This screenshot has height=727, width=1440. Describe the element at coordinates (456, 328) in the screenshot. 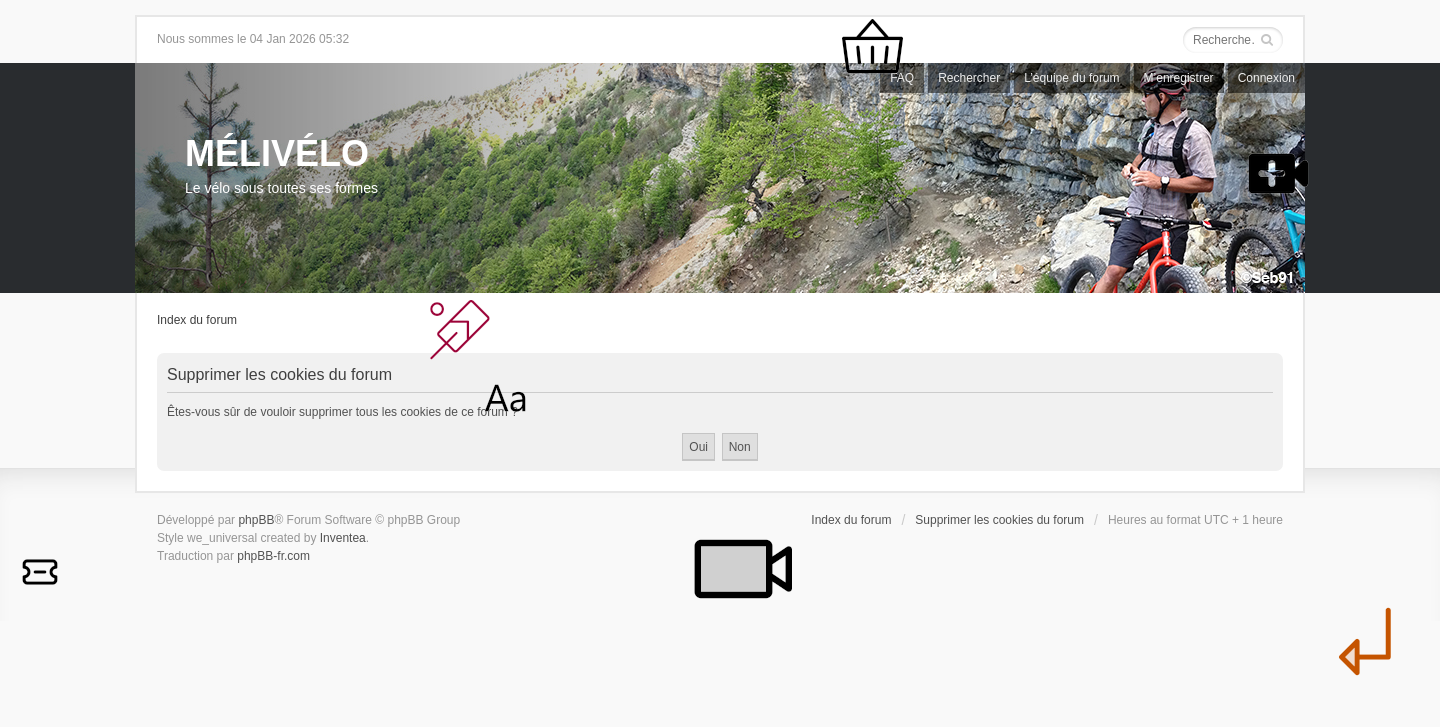

I see `cricket sport or game category` at that location.